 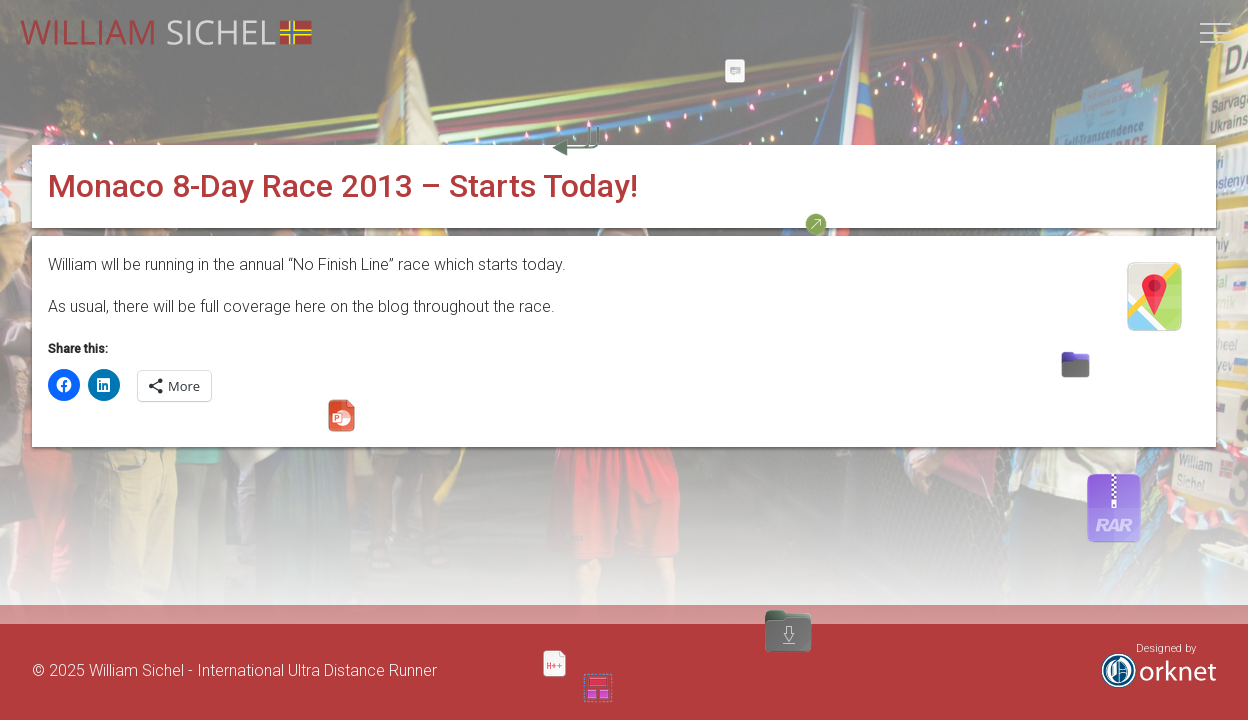 I want to click on indicates a symbolic link or shortcut to another file, so click(x=816, y=224).